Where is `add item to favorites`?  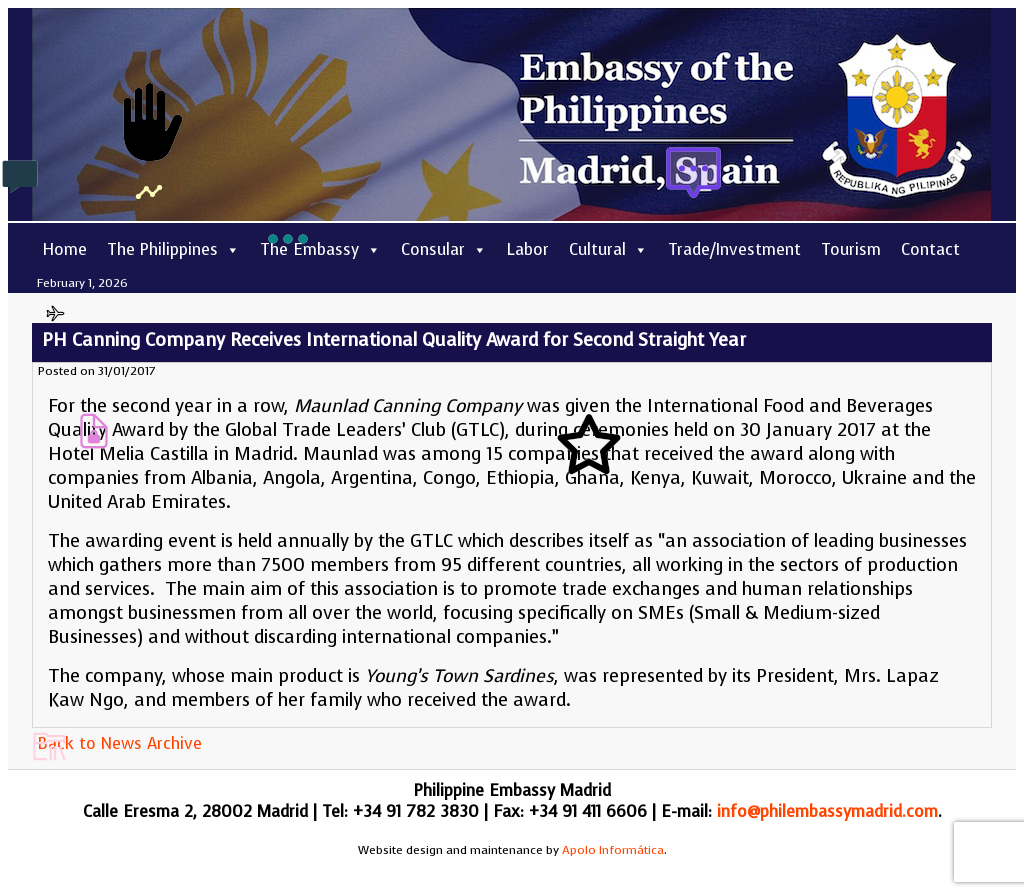 add item to favorites is located at coordinates (589, 447).